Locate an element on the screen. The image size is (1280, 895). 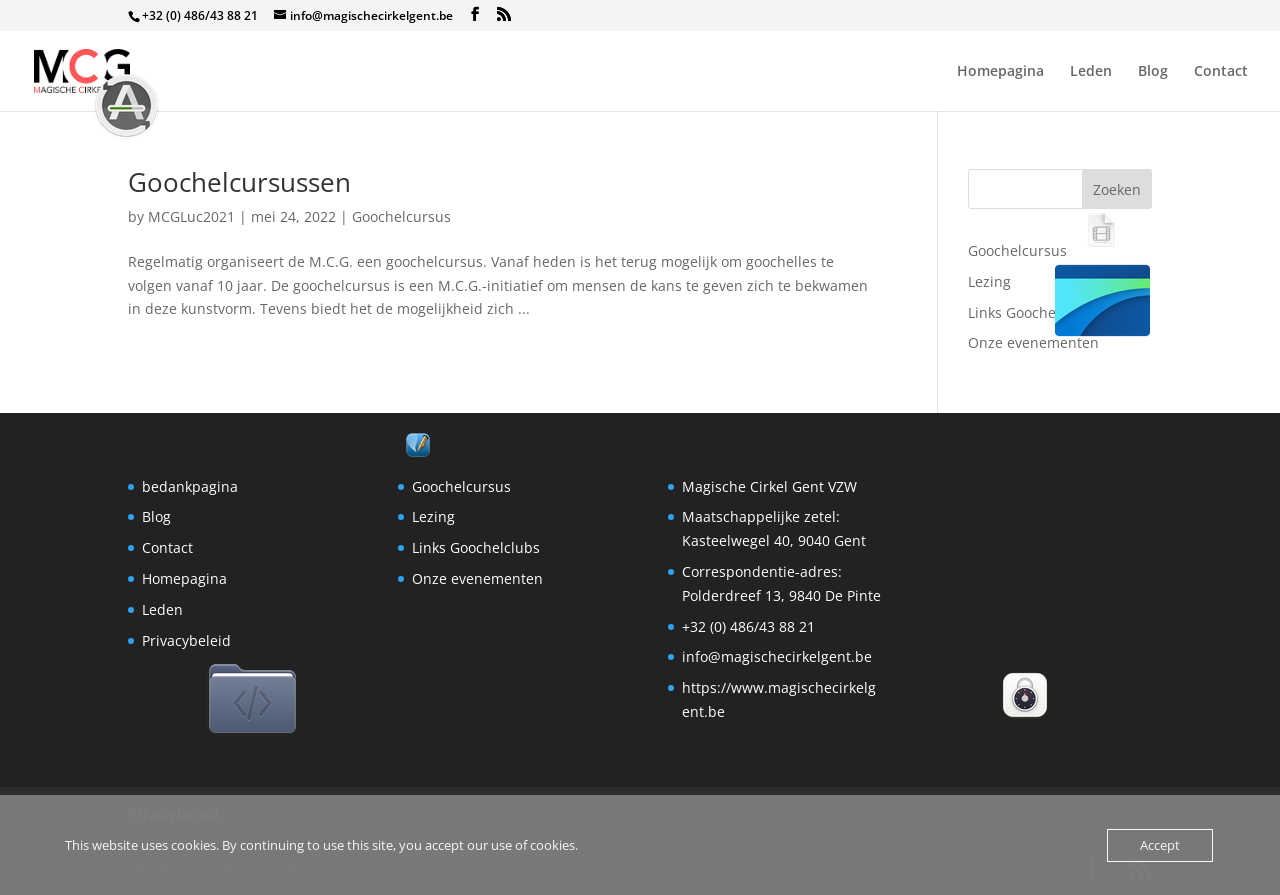
open scribus desktop publishing application is located at coordinates (418, 445).